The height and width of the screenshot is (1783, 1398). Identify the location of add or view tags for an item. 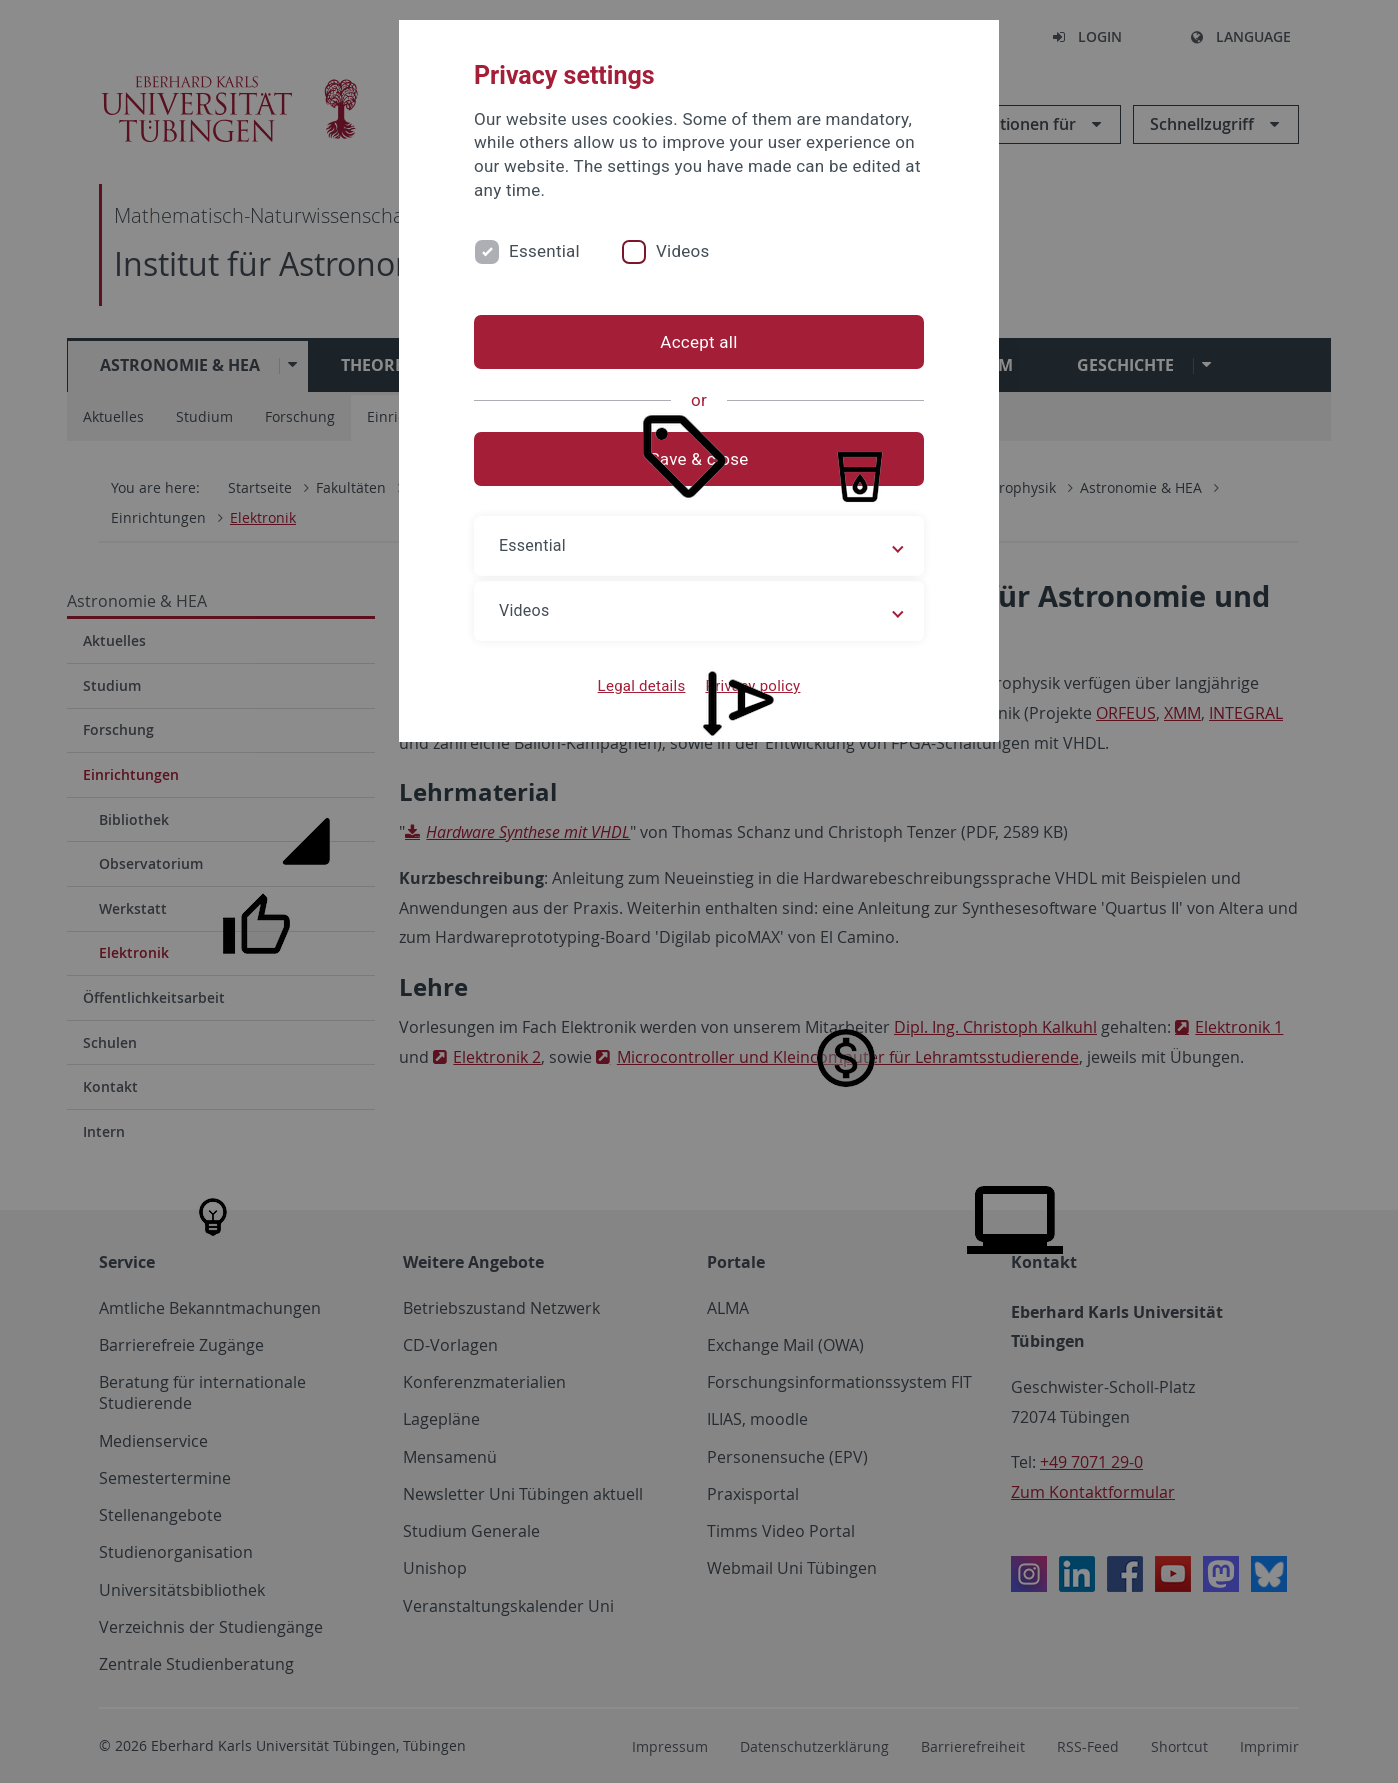
(684, 456).